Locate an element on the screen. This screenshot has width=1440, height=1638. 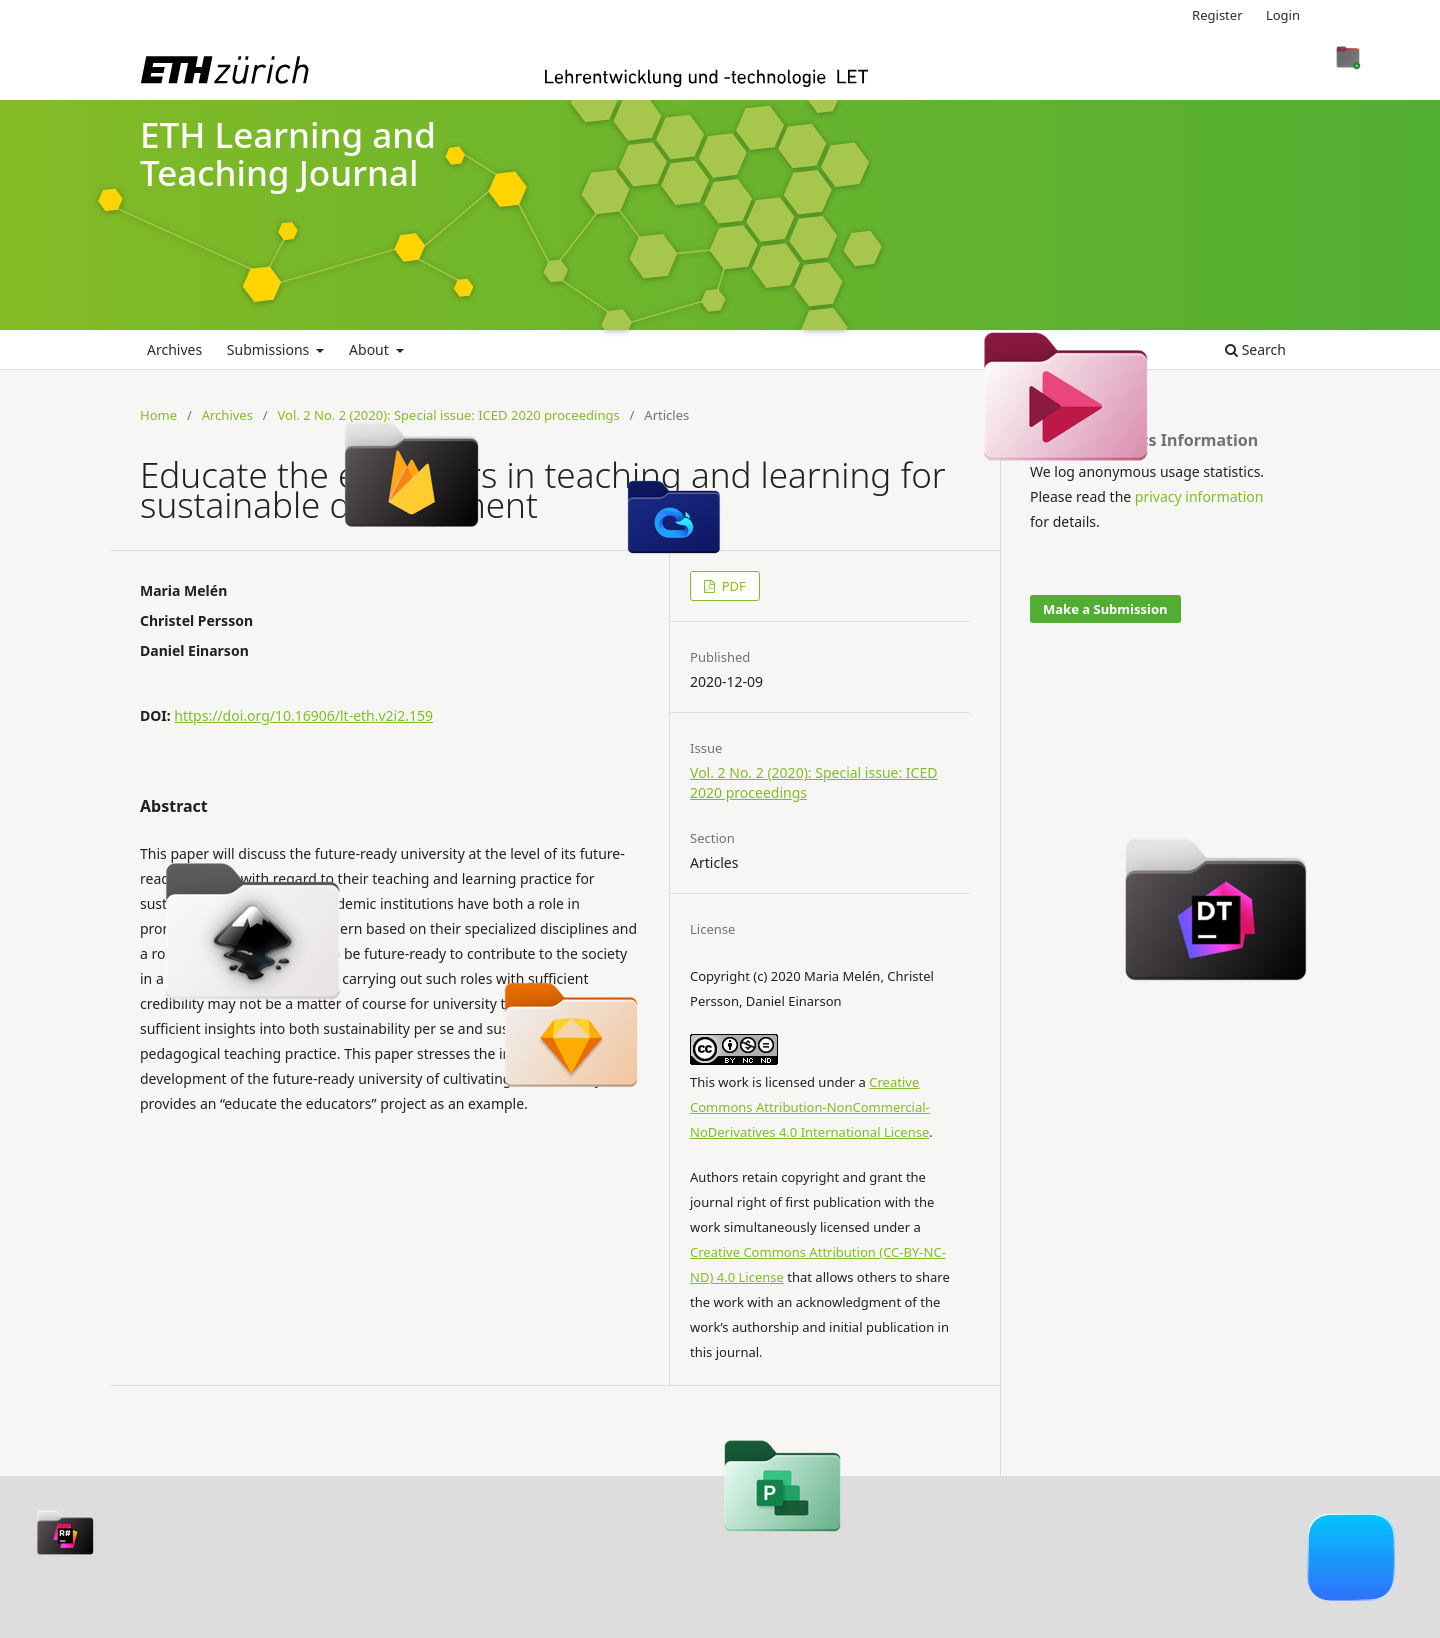
open folder containing Sketch design files is located at coordinates (570, 1038).